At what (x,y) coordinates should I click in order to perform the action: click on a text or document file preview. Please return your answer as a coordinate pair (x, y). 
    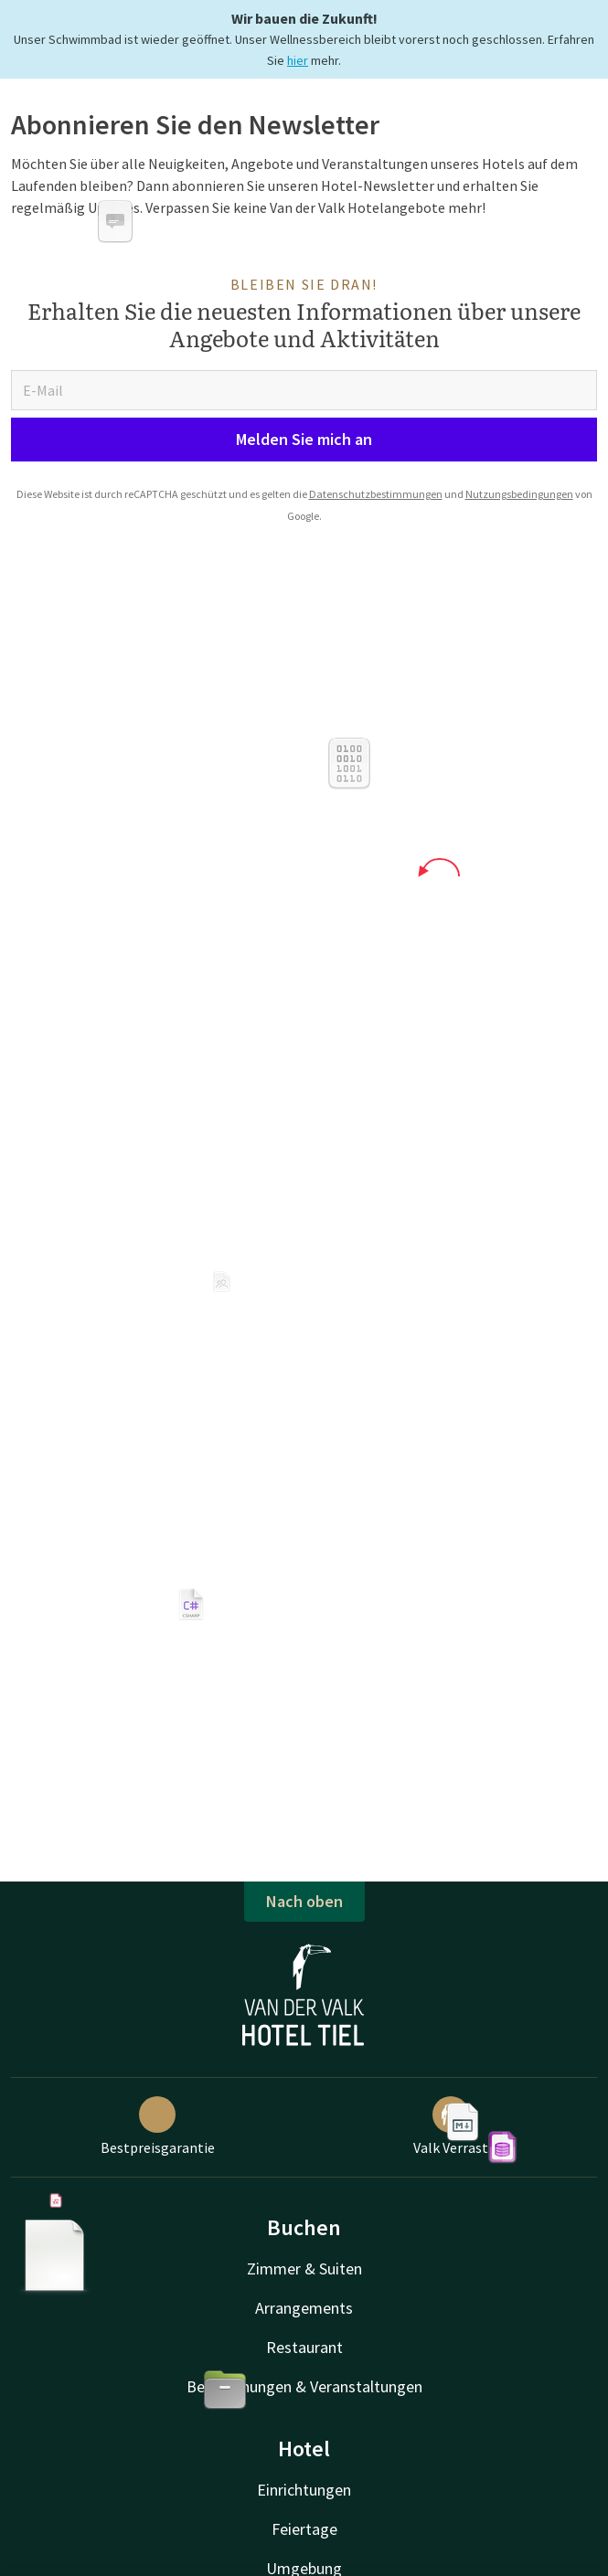
    Looking at the image, I should click on (56, 2255).